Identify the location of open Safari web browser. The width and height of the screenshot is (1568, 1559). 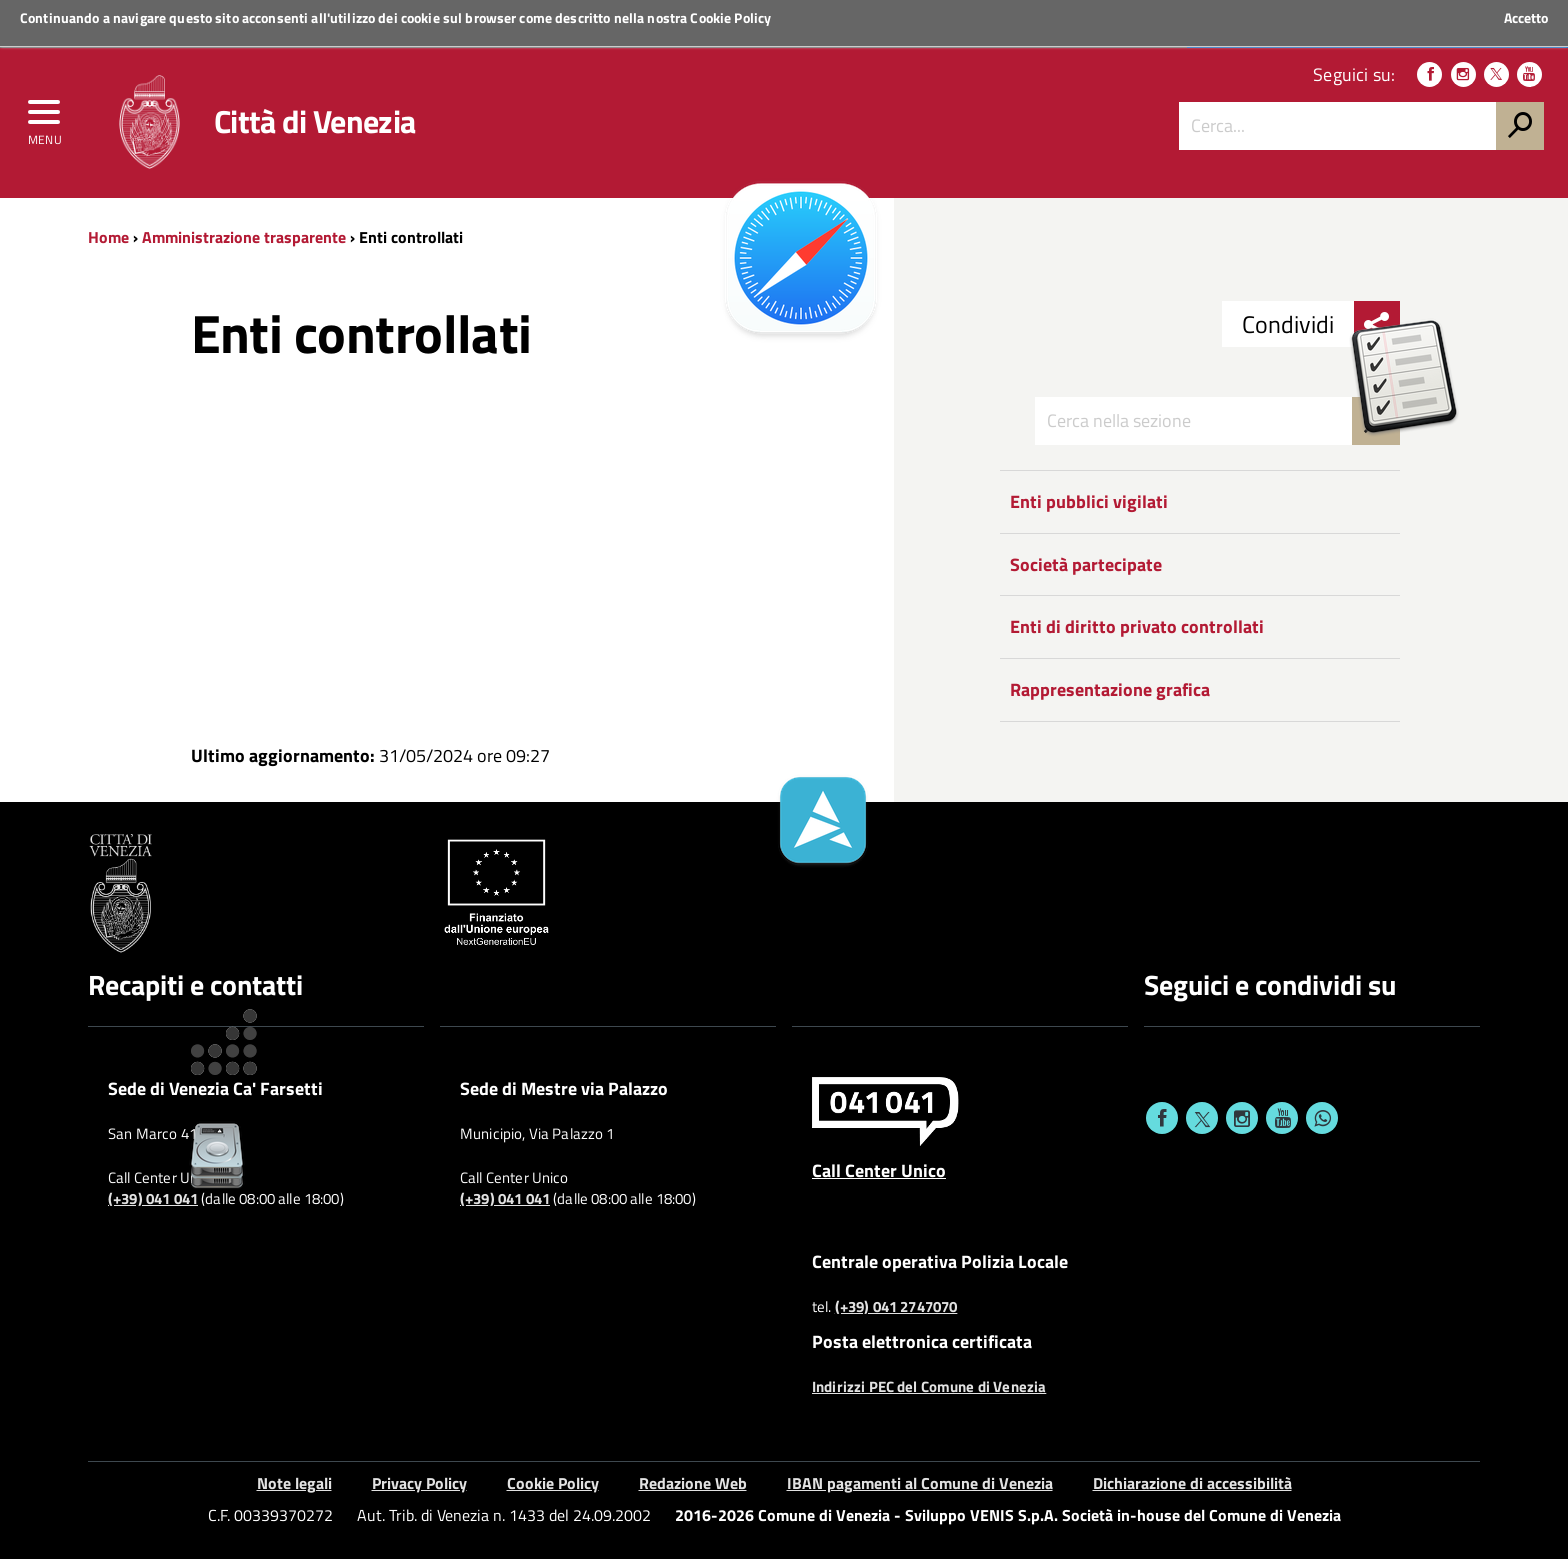
(801, 258).